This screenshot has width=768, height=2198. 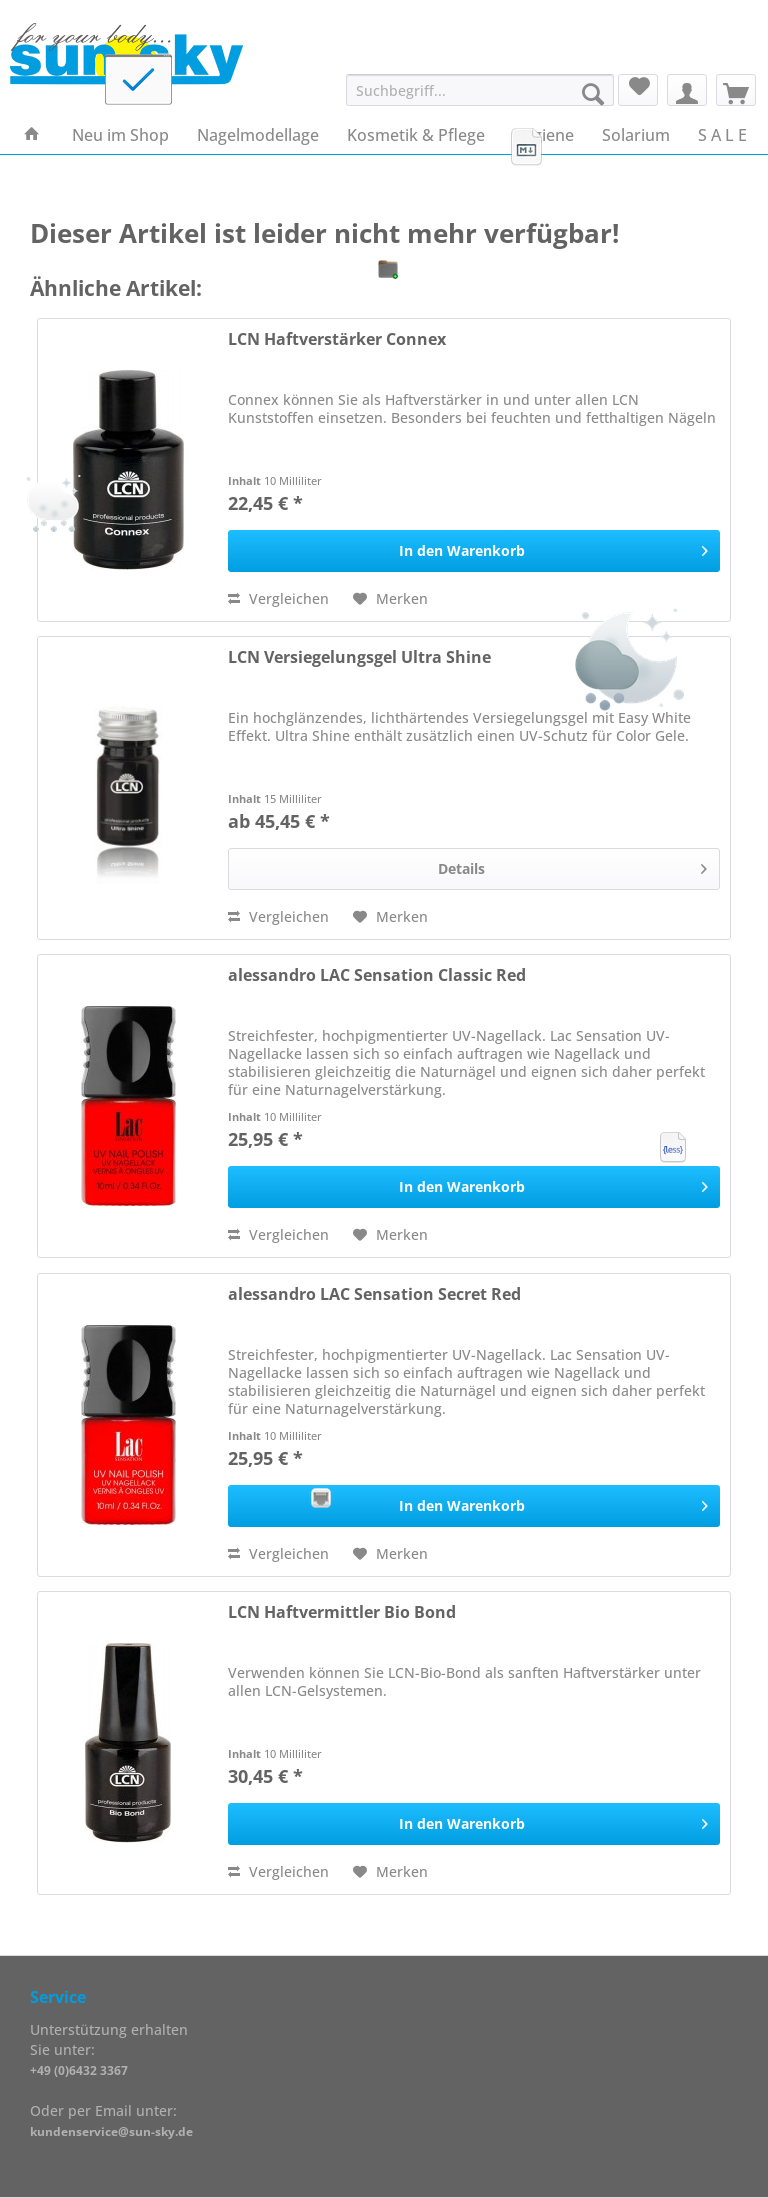 What do you see at coordinates (138, 79) in the screenshot?
I see `file or document successfully verified` at bounding box center [138, 79].